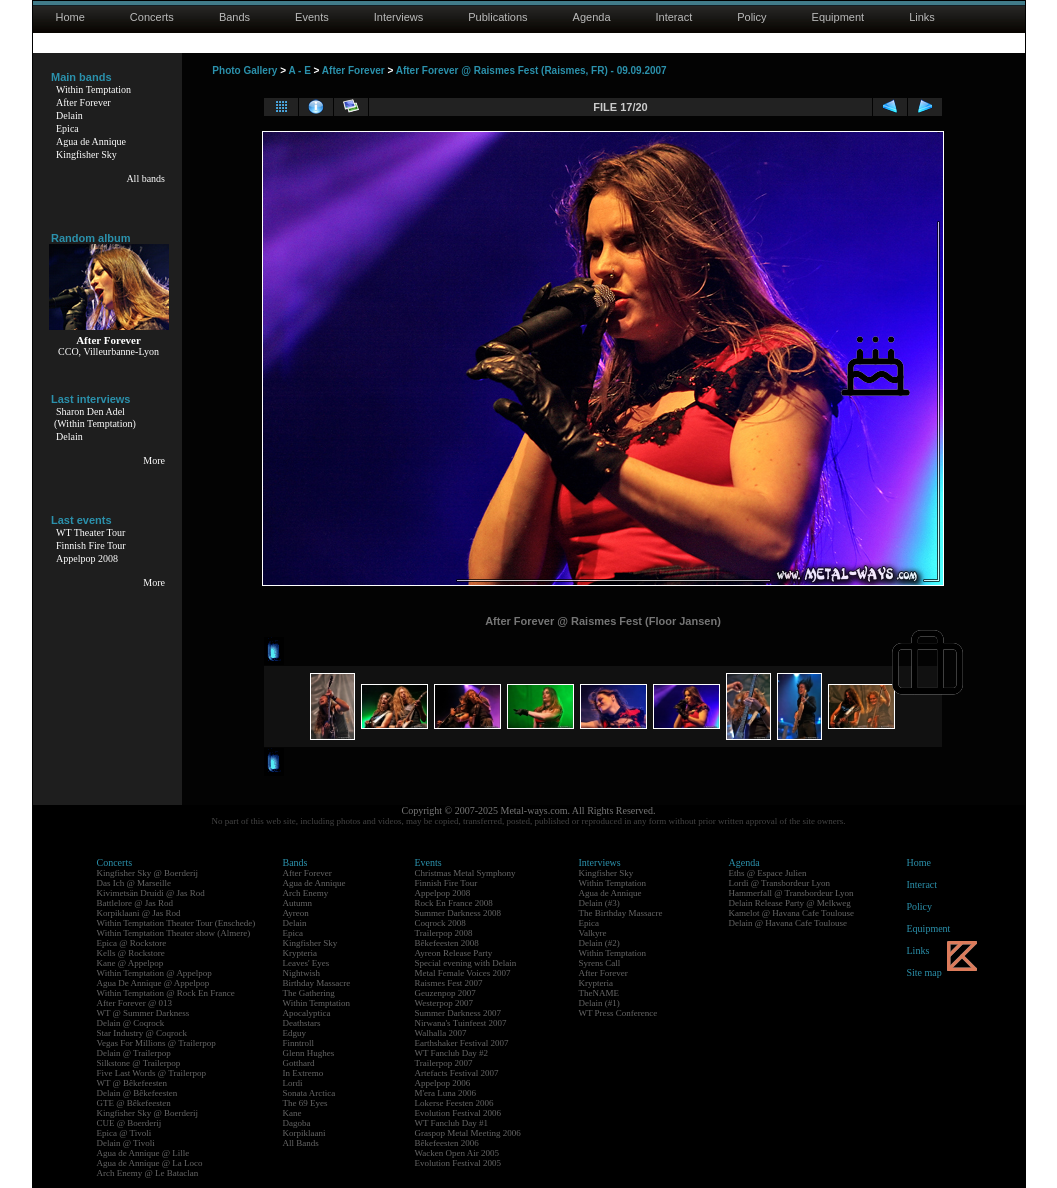 This screenshot has width=1057, height=1188. I want to click on access work or business-related features, so click(927, 665).